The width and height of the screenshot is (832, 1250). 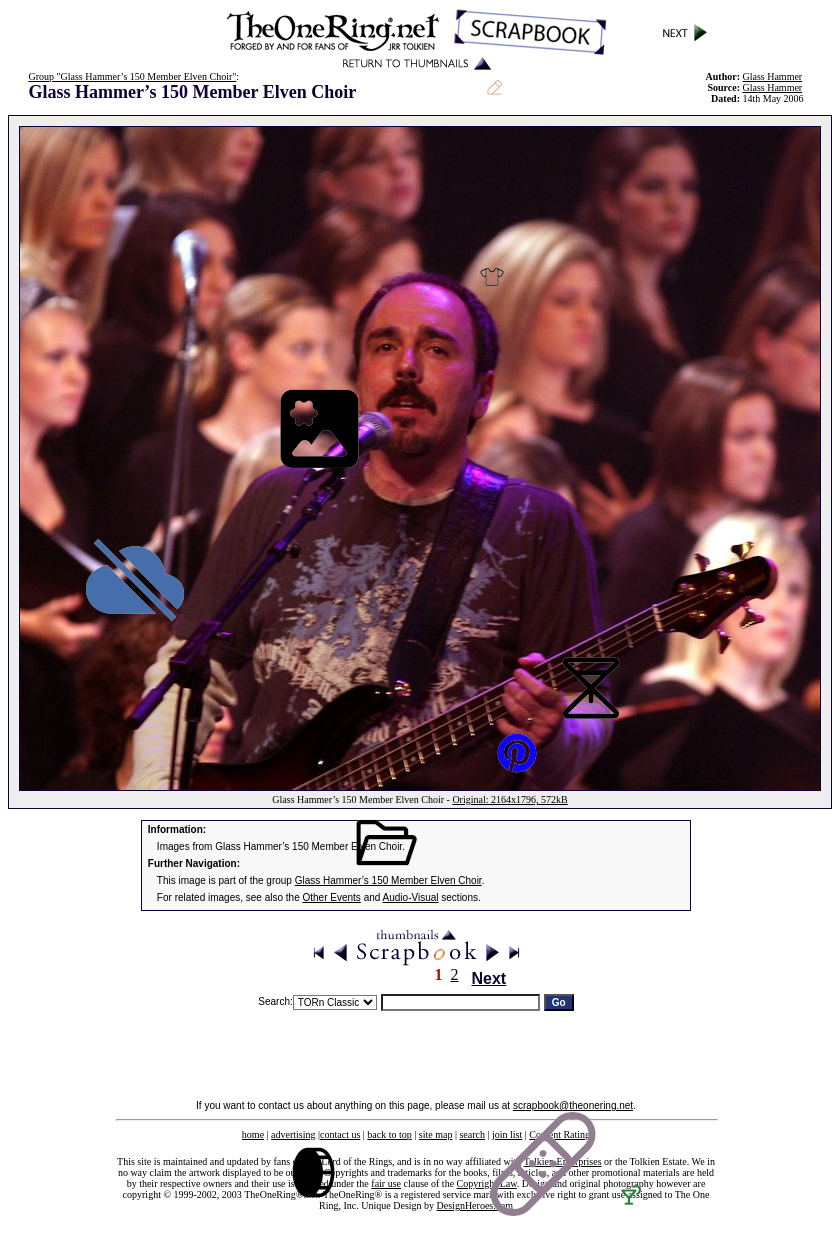 What do you see at coordinates (543, 1164) in the screenshot?
I see `access first aid or medical information` at bounding box center [543, 1164].